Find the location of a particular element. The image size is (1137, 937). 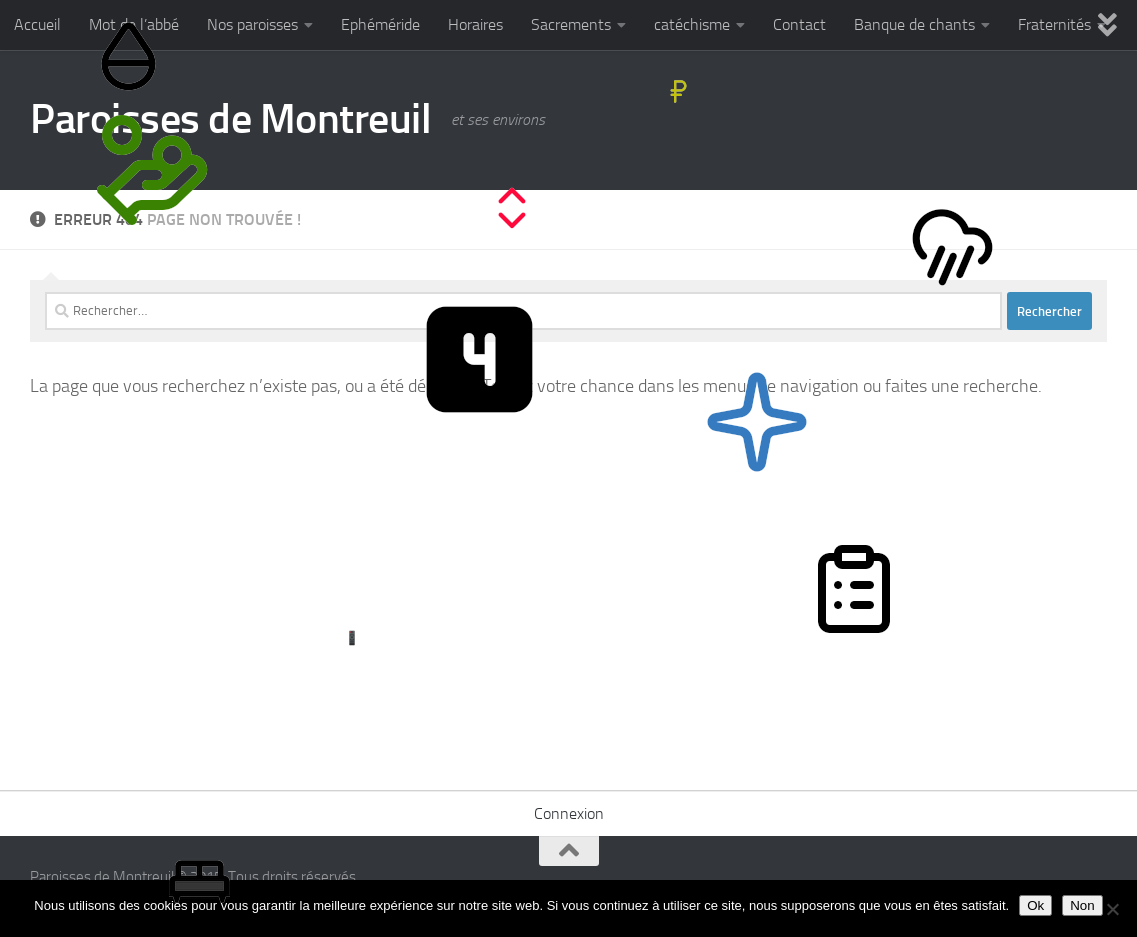

select option 4 from a numbered list is located at coordinates (479, 359).